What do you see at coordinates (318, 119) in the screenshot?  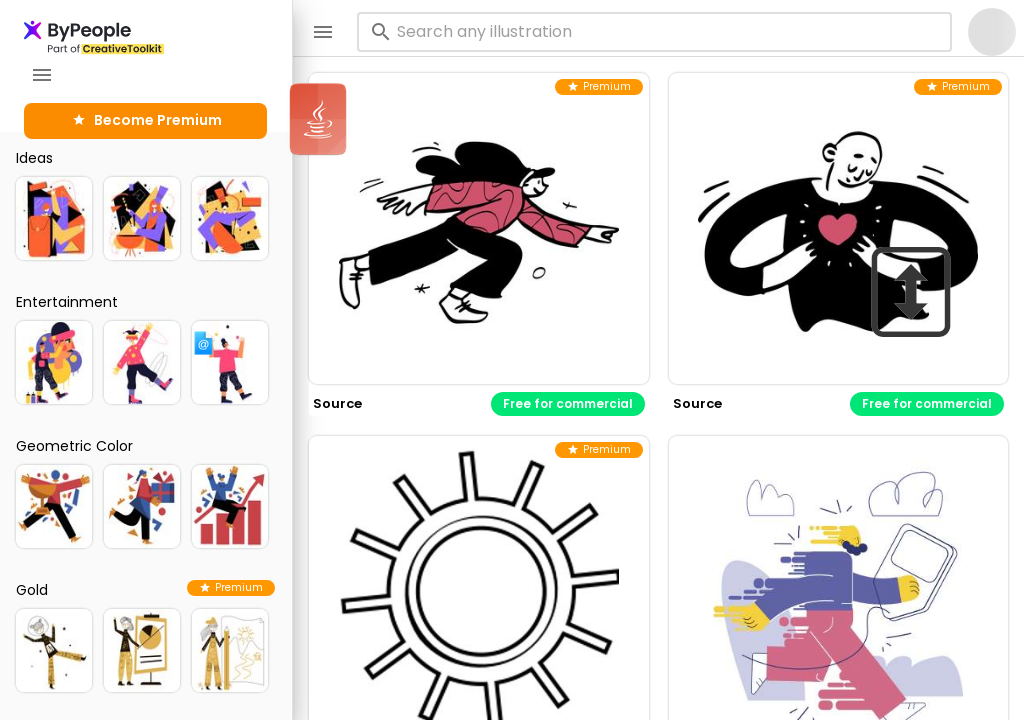 I see `a java source code file` at bounding box center [318, 119].